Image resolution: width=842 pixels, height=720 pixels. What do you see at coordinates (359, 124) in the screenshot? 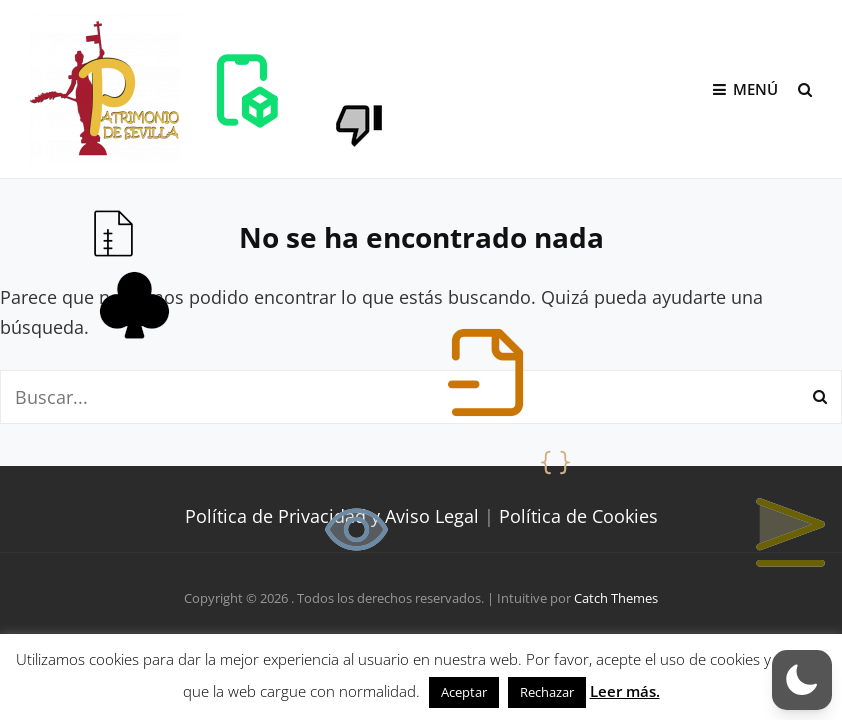
I see `dislike or downvote content` at bounding box center [359, 124].